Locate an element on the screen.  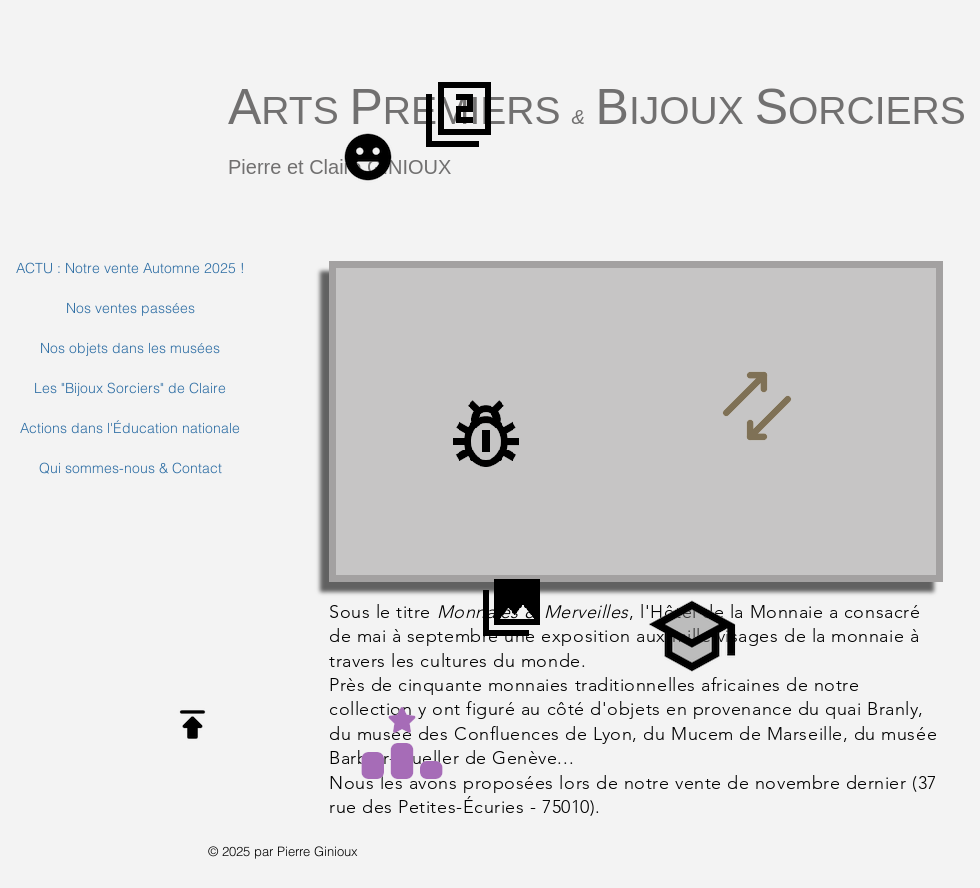
resize element diagonally is located at coordinates (757, 406).